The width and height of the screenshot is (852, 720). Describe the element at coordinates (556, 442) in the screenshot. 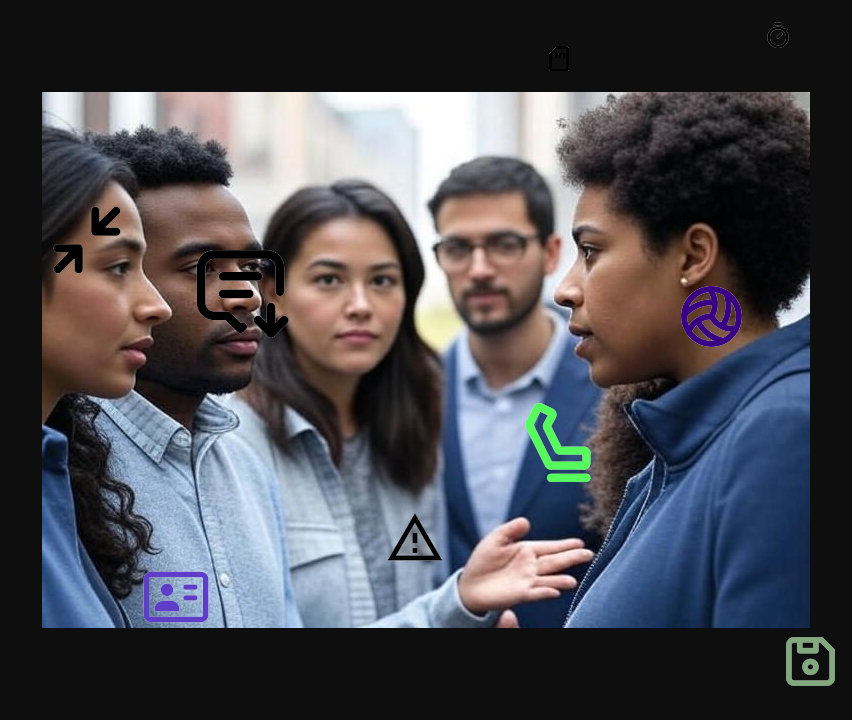

I see `select or reserve a seat` at that location.